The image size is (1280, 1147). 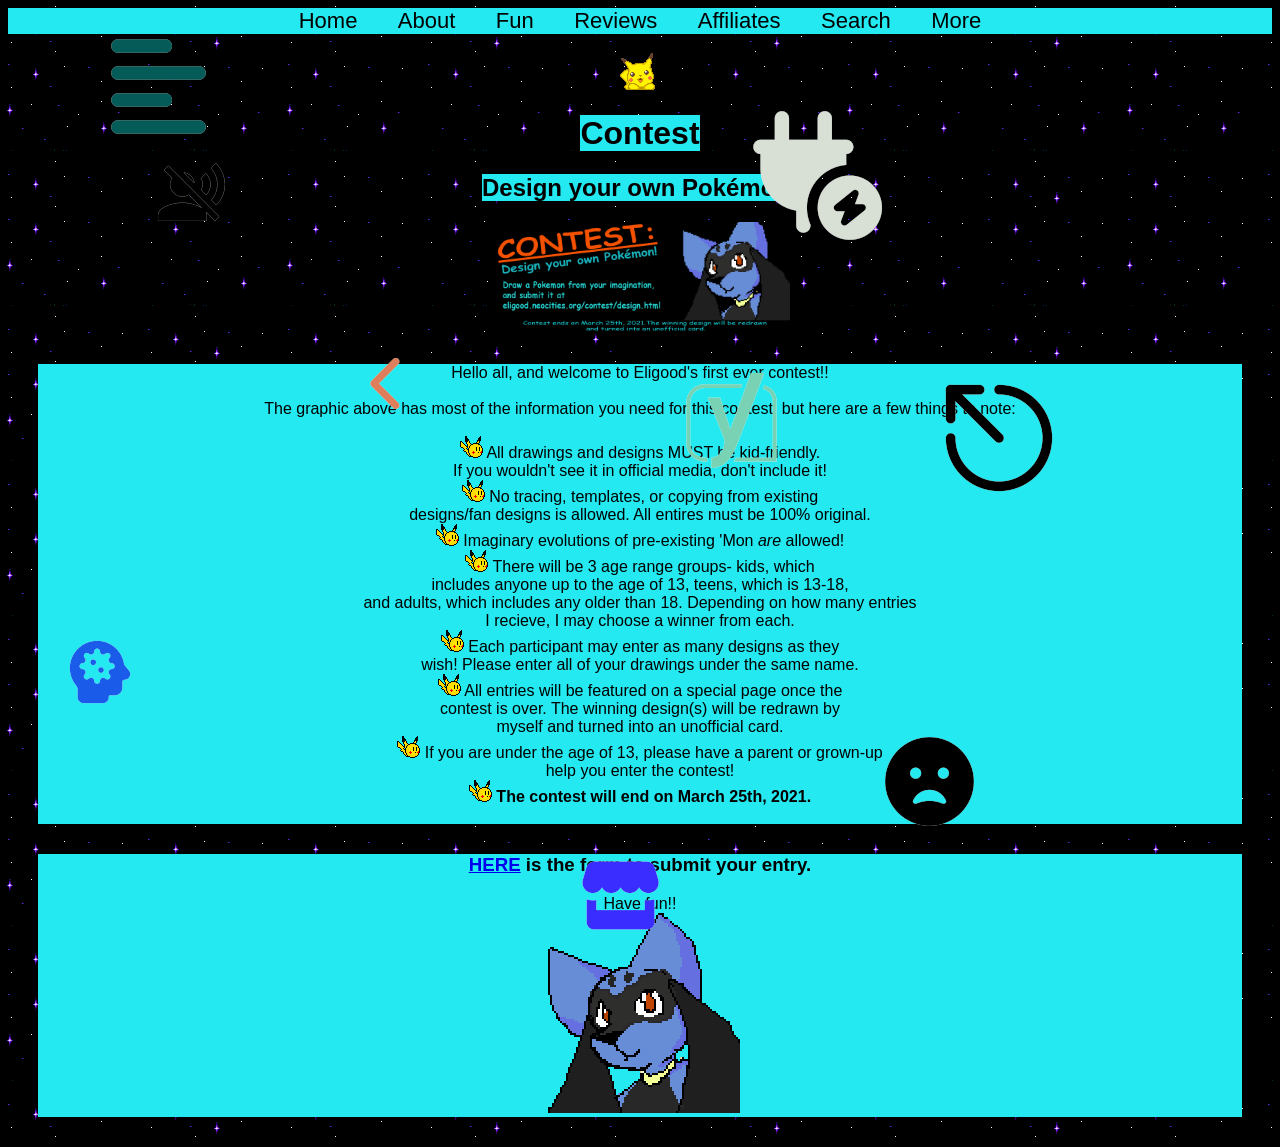 I want to click on indicates a mental health or neurological condition, so click(x=101, y=672).